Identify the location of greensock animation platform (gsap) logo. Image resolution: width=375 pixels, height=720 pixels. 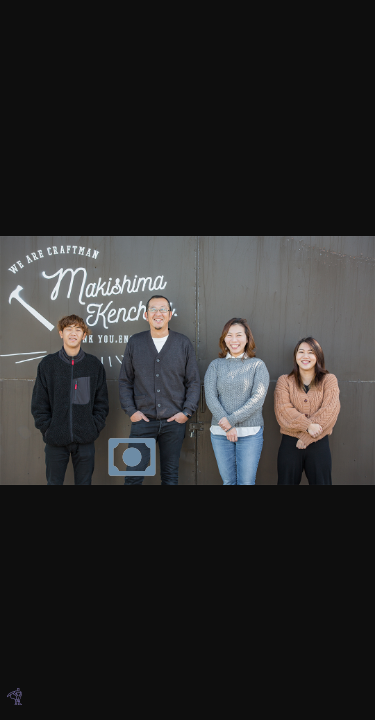
(14, 696).